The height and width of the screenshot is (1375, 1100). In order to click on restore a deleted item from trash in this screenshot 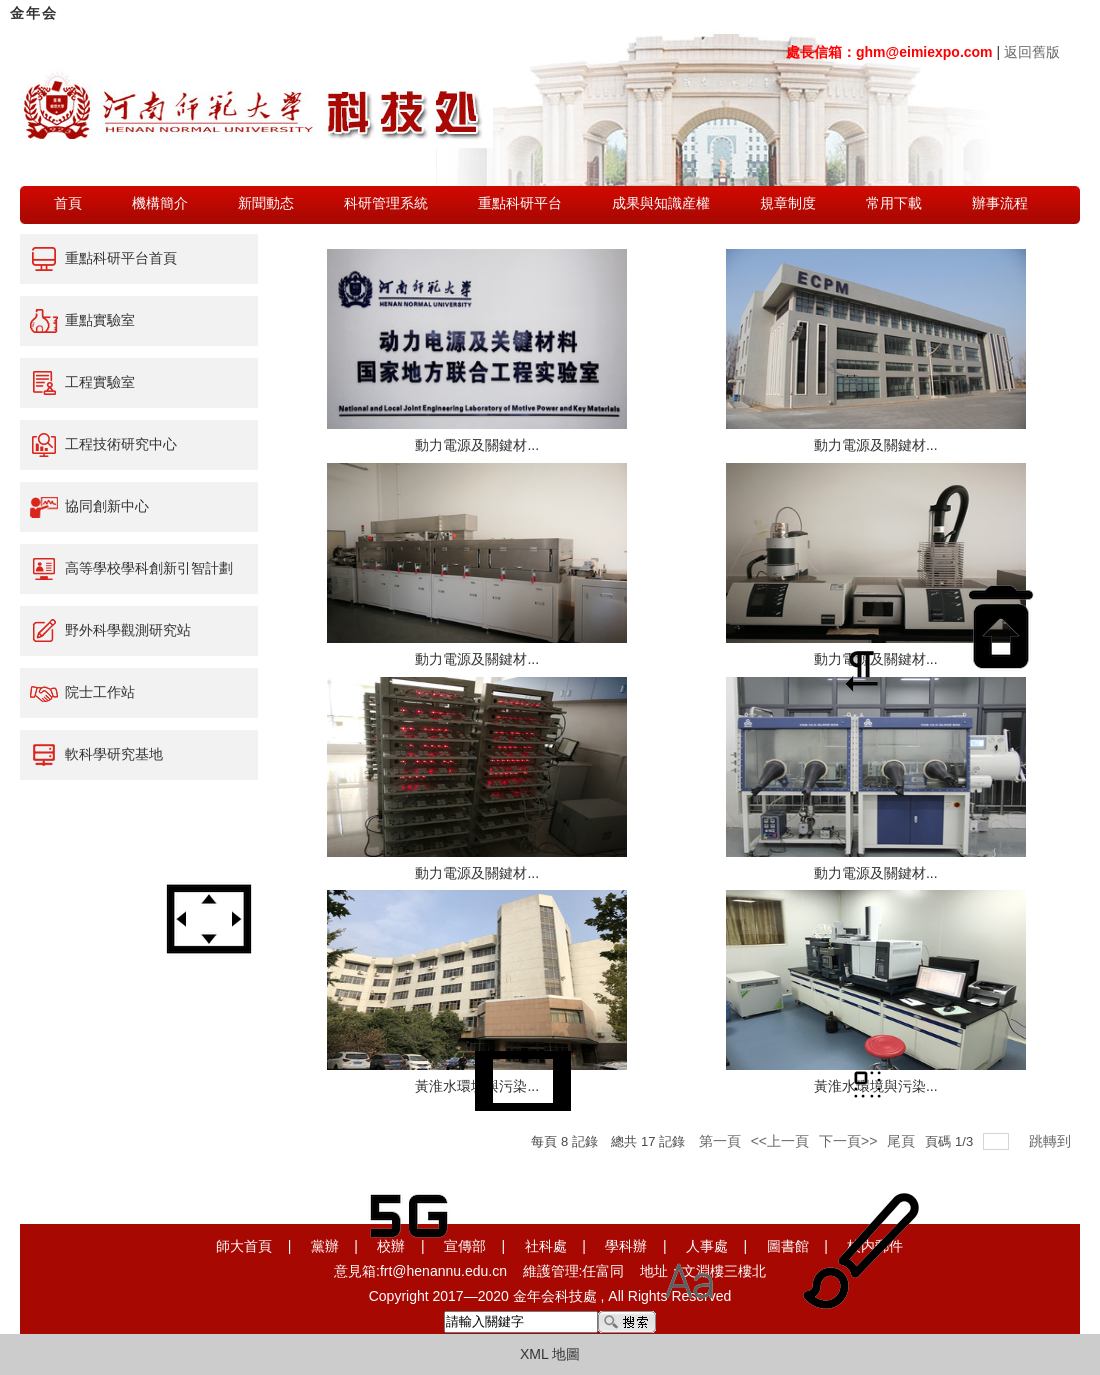, I will do `click(1001, 627)`.